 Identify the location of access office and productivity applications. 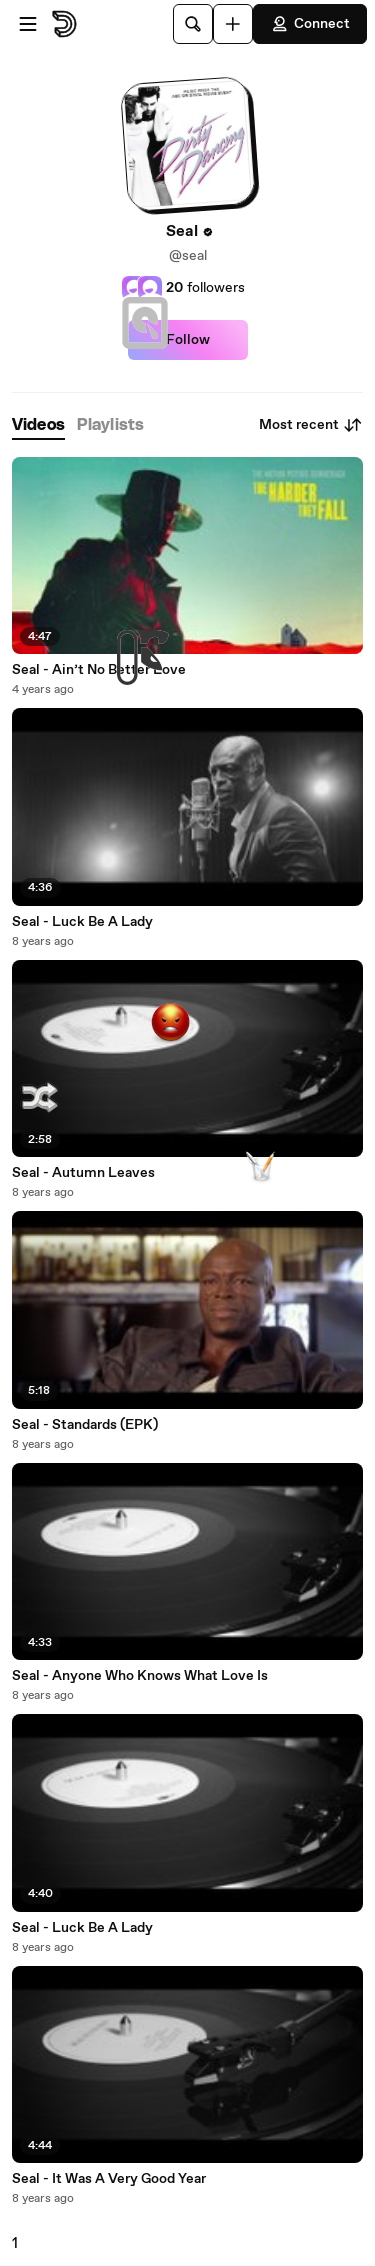
(261, 1166).